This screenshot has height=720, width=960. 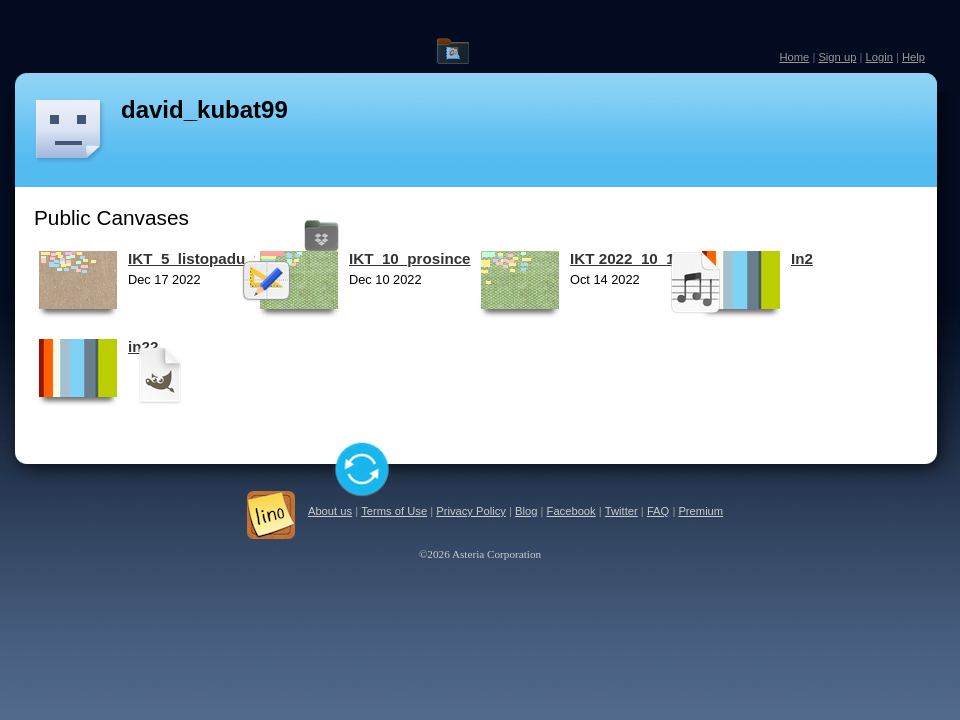 I want to click on indicates syncing in progress, so click(x=362, y=469).